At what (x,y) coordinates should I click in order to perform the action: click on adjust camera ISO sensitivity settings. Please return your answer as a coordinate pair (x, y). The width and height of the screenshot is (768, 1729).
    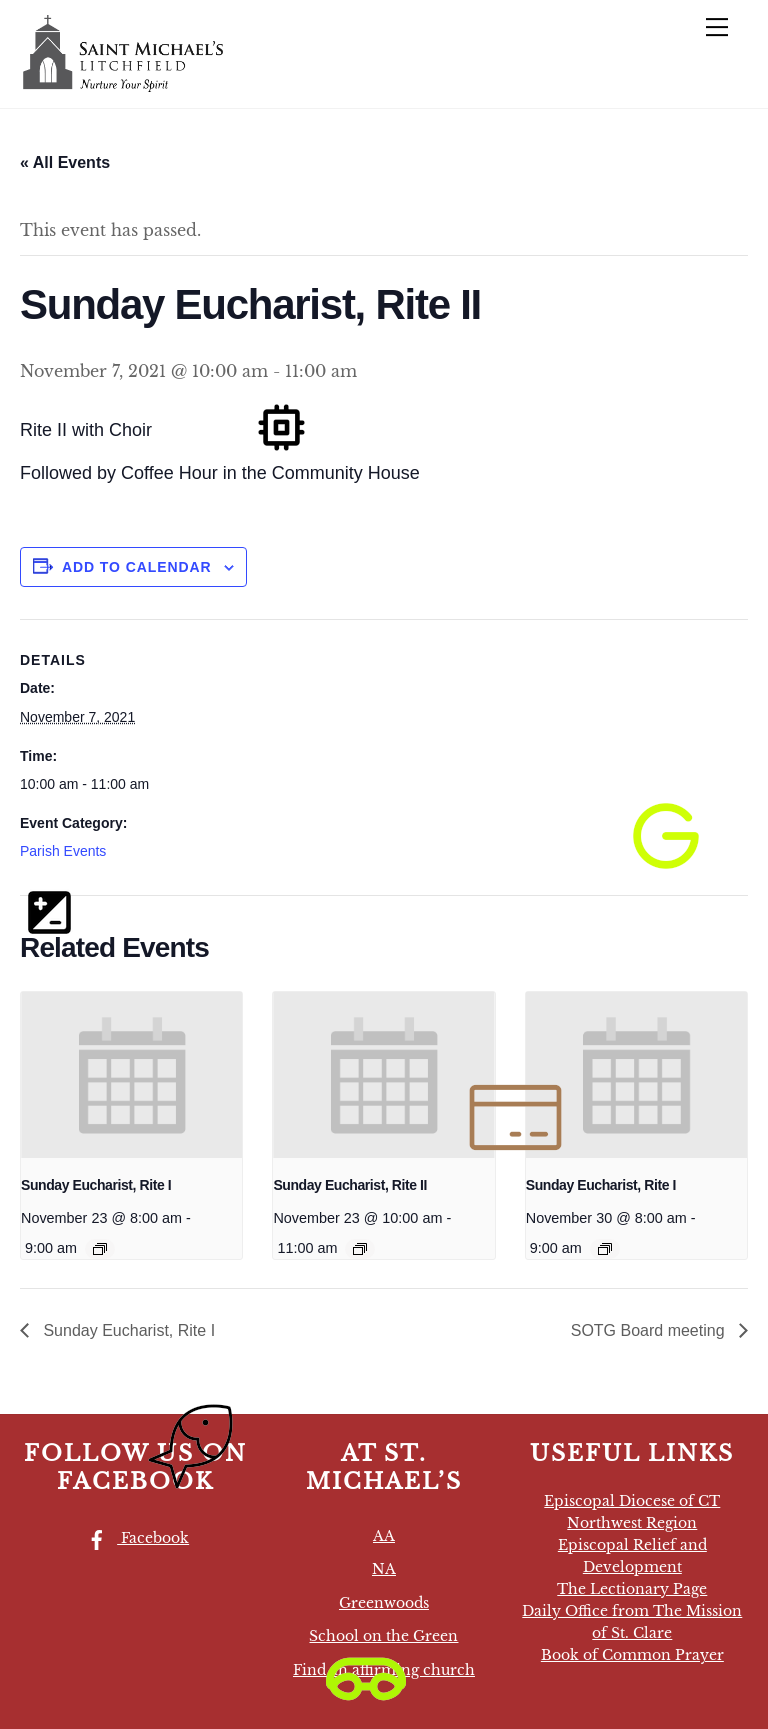
    Looking at the image, I should click on (49, 912).